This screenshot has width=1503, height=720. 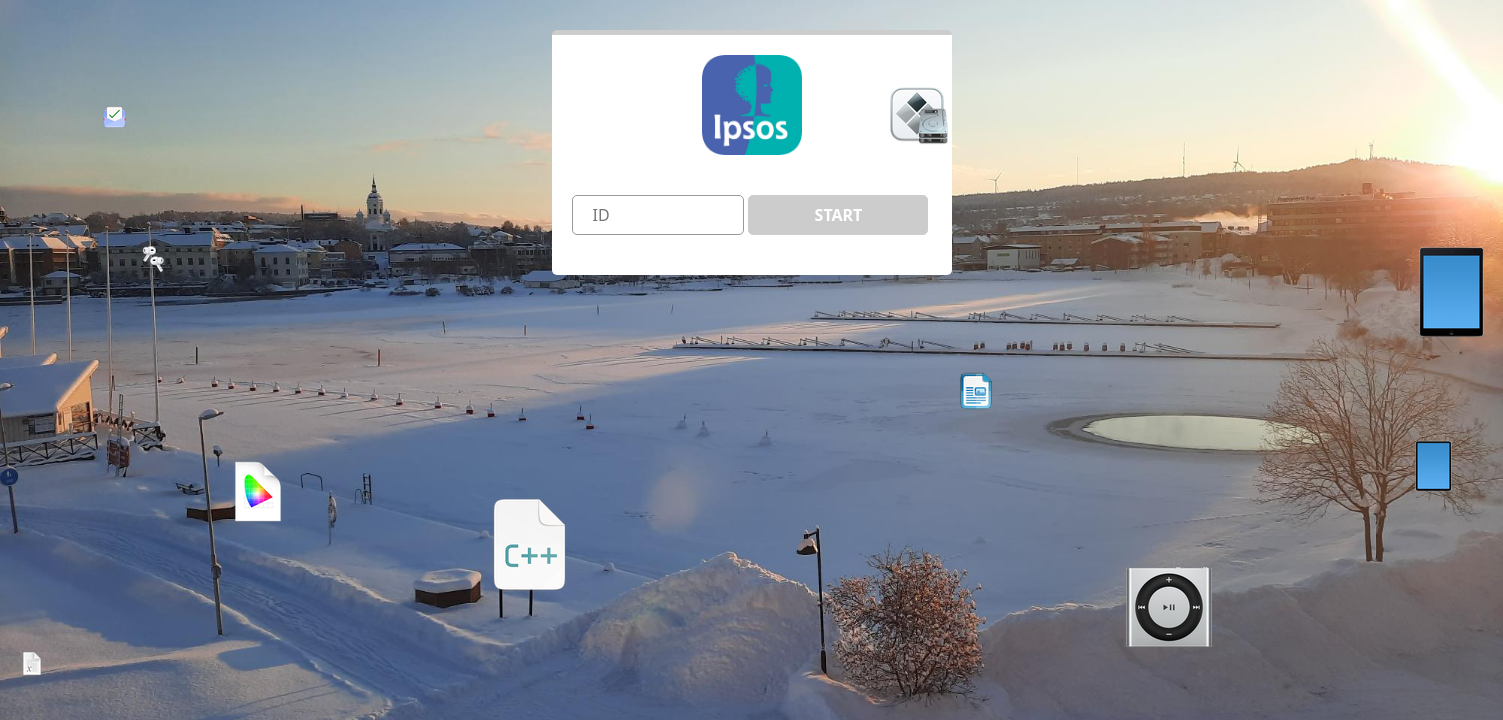 I want to click on mark email as not junk or spam, so click(x=114, y=117).